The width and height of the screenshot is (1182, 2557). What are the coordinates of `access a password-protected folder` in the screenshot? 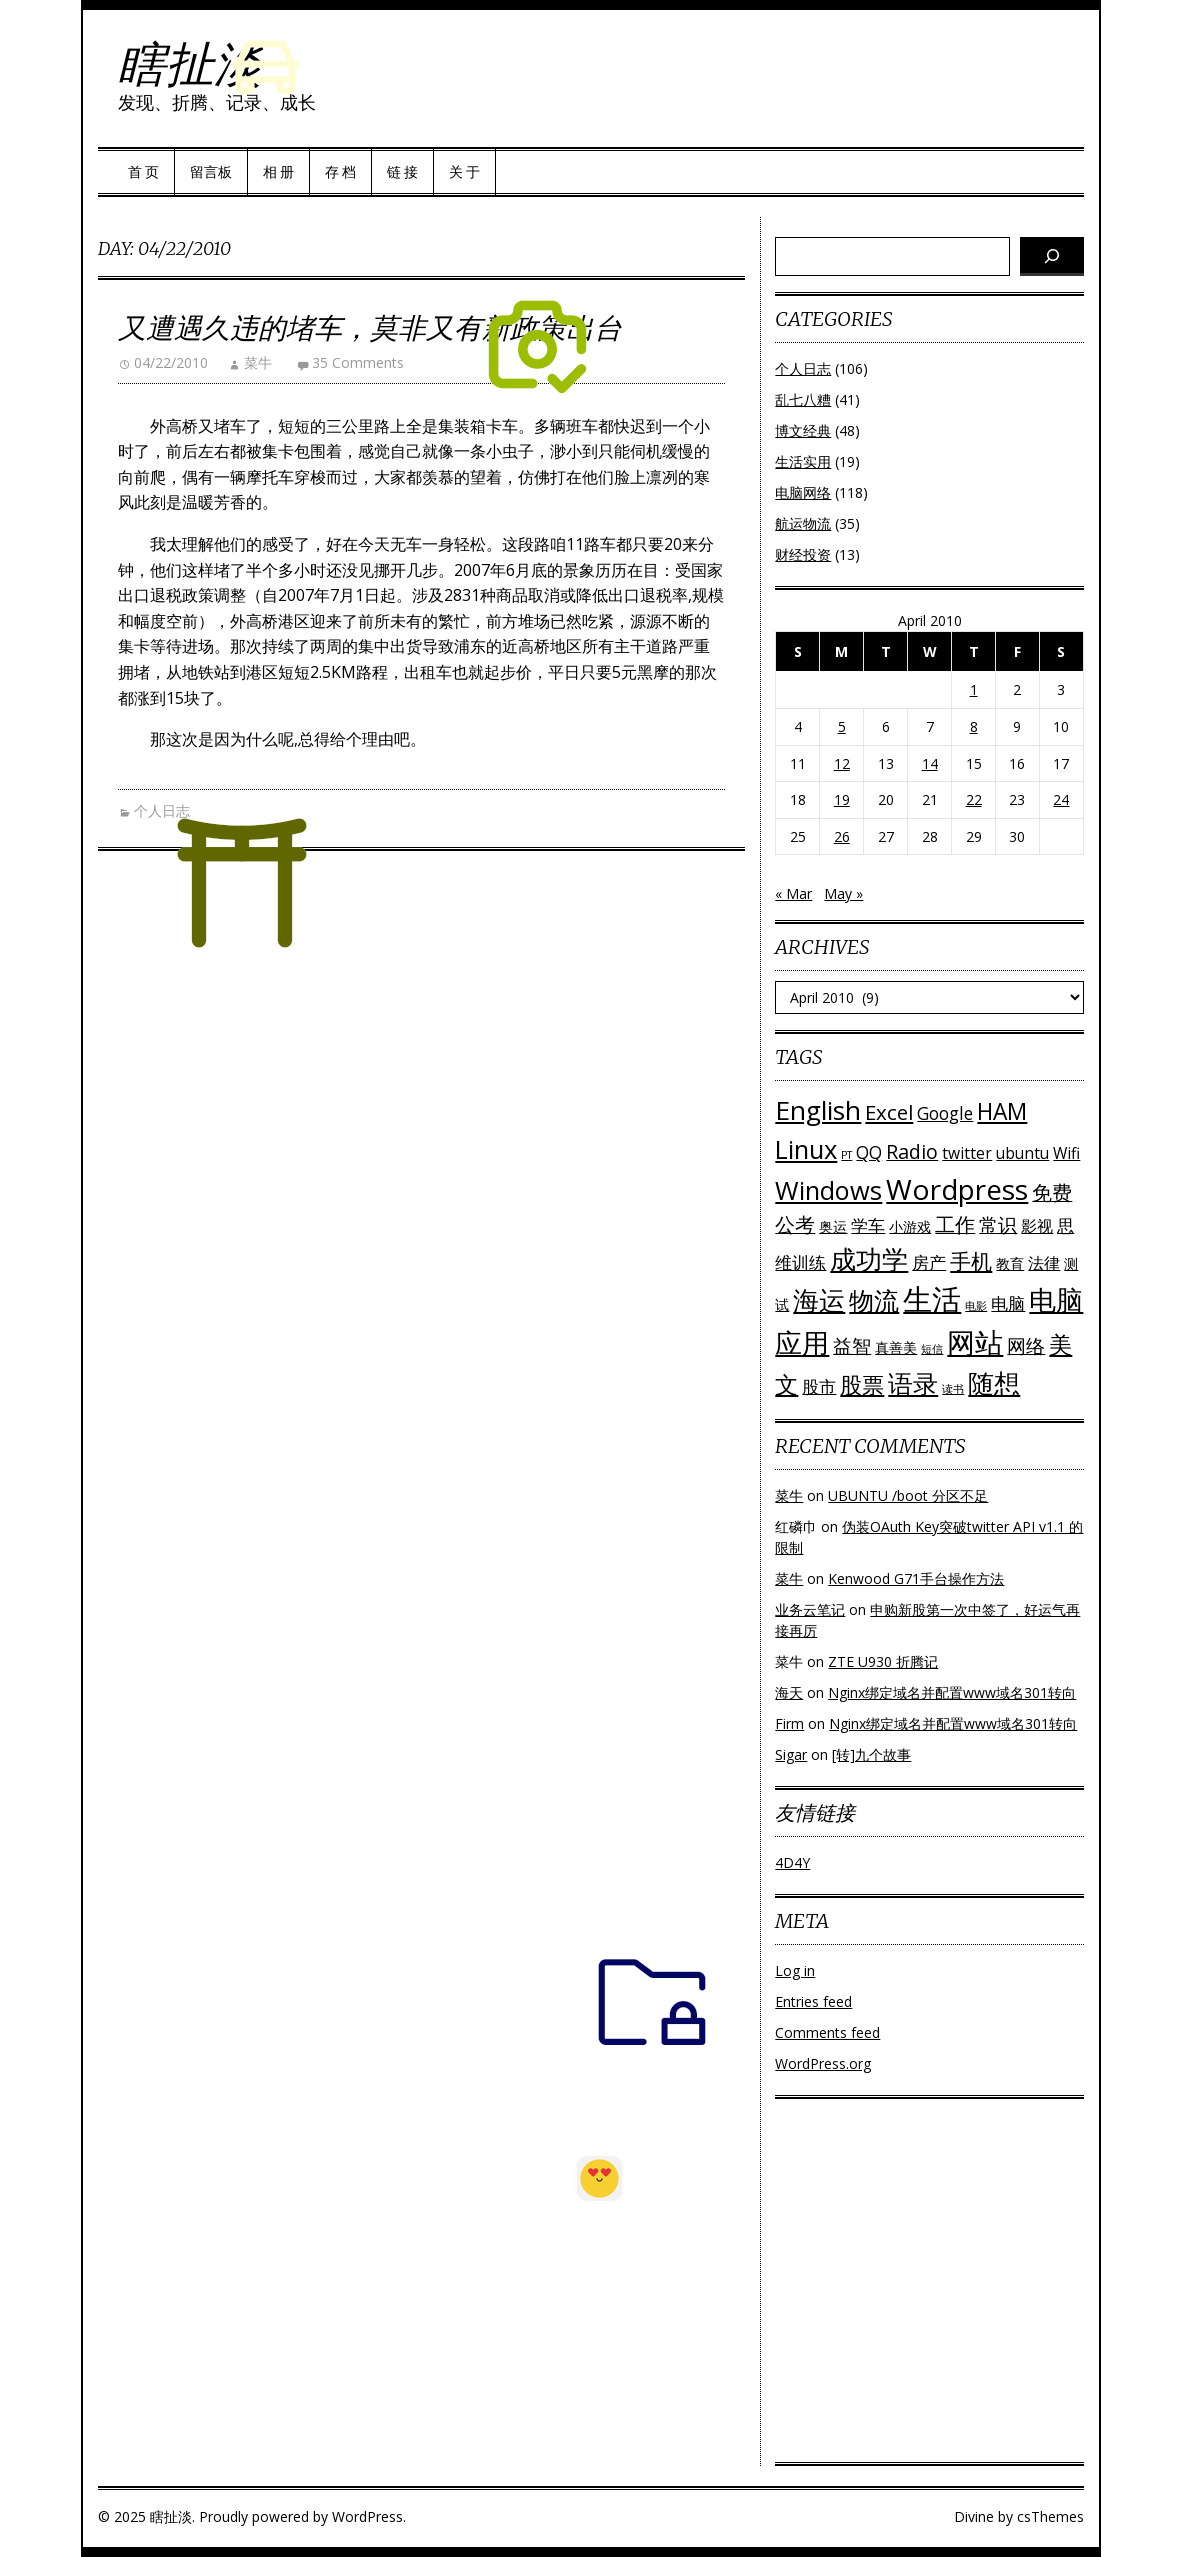 It's located at (652, 2000).